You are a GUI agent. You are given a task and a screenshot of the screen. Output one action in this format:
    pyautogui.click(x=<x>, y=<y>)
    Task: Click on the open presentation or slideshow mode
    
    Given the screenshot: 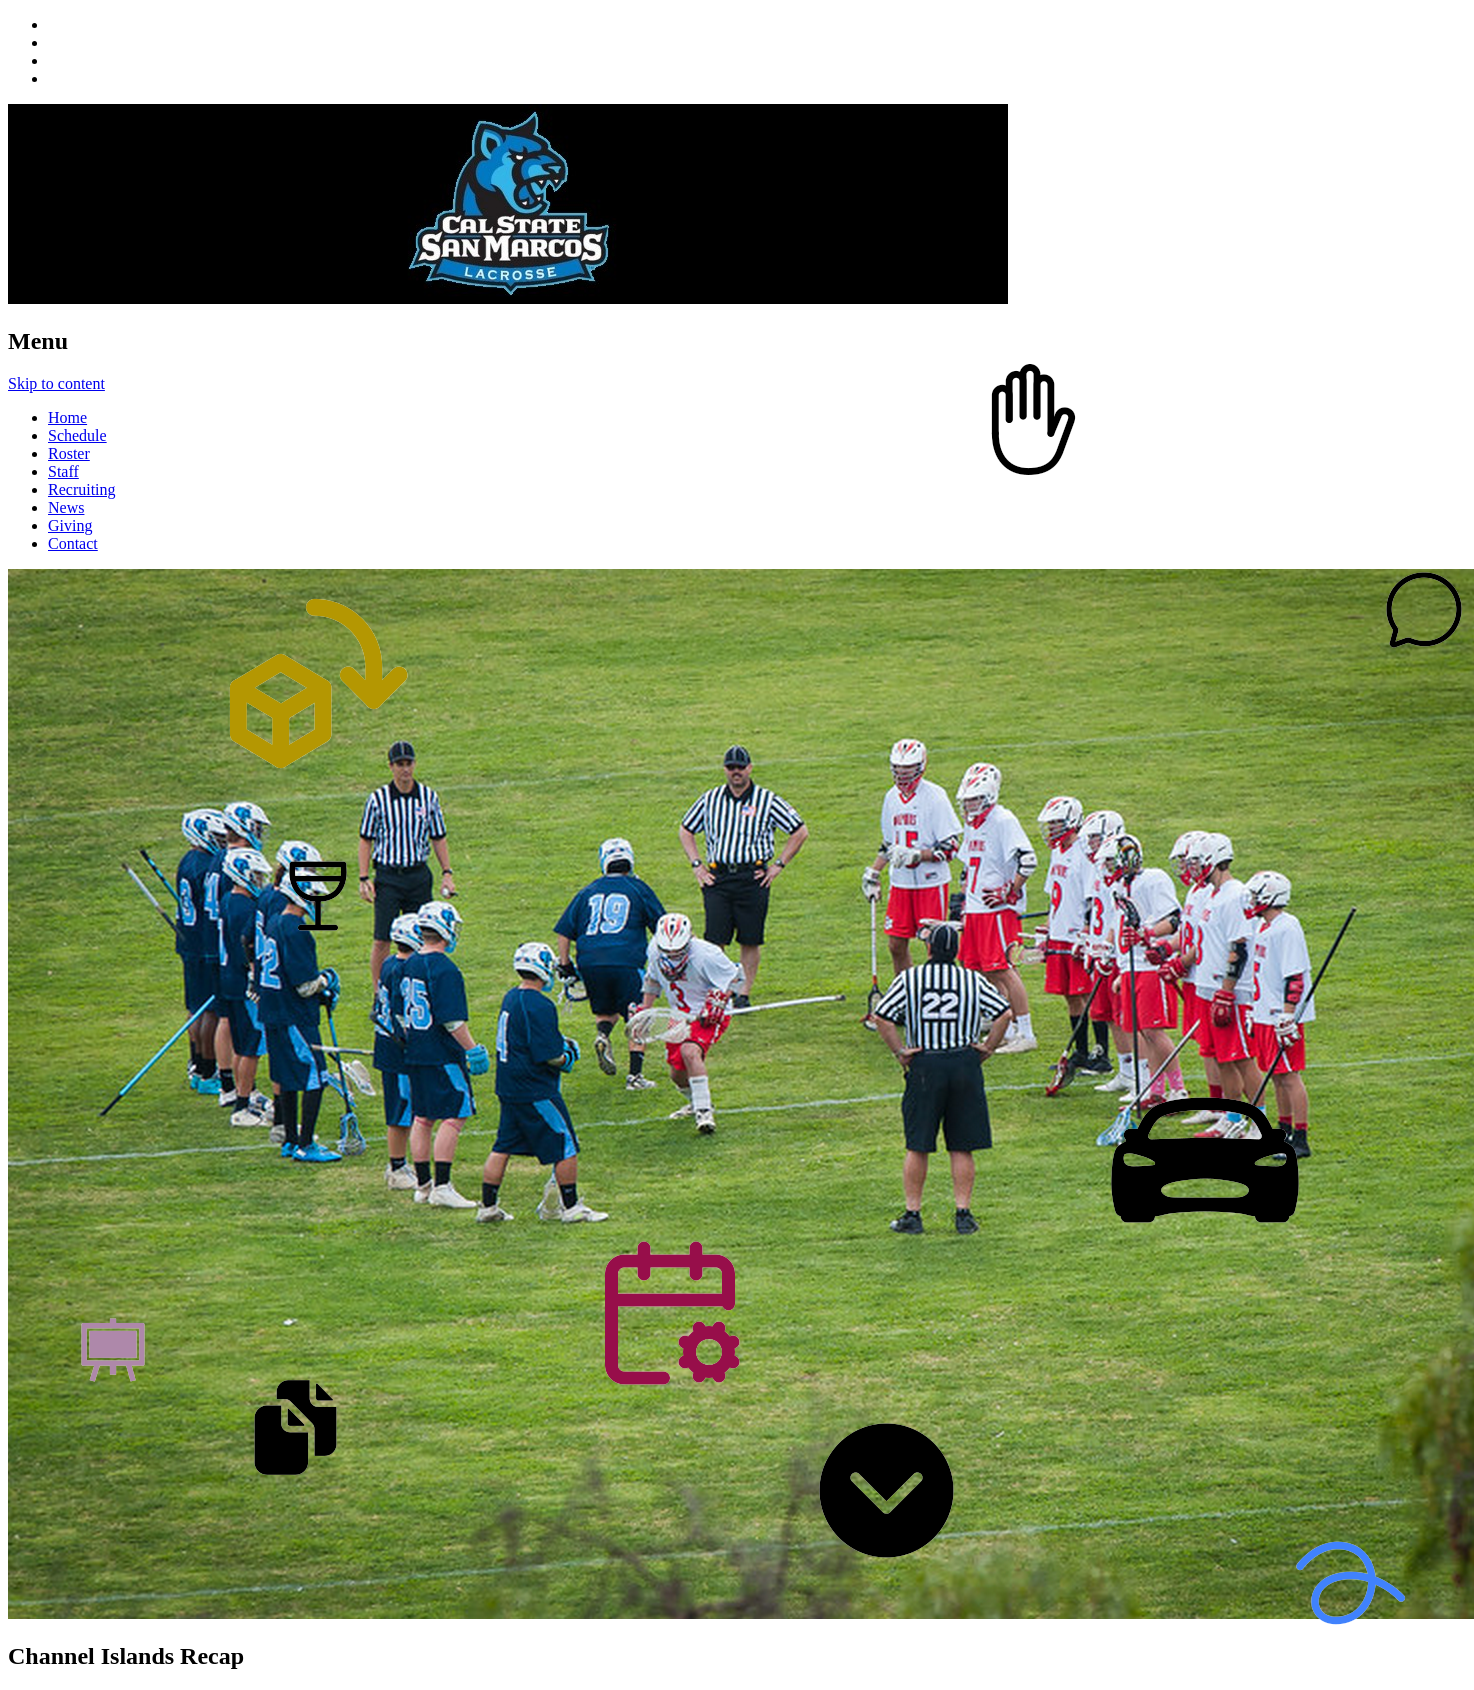 What is the action you would take?
    pyautogui.click(x=113, y=1350)
    